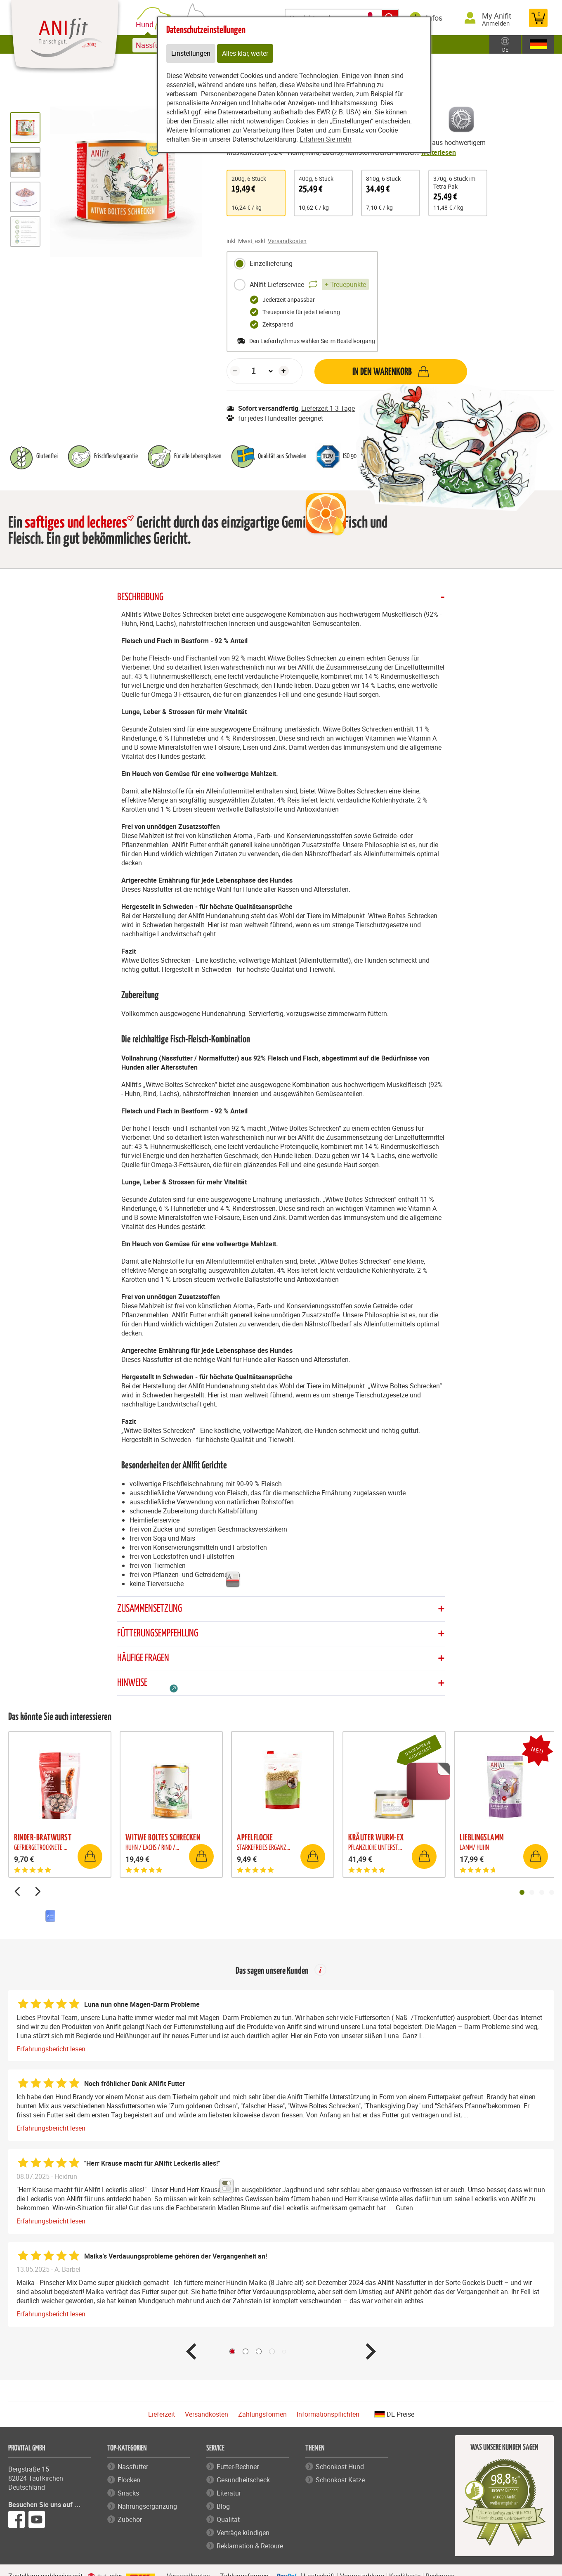 The height and width of the screenshot is (2576, 562). What do you see at coordinates (326, 513) in the screenshot?
I see `open sound juicer cd ripper app` at bounding box center [326, 513].